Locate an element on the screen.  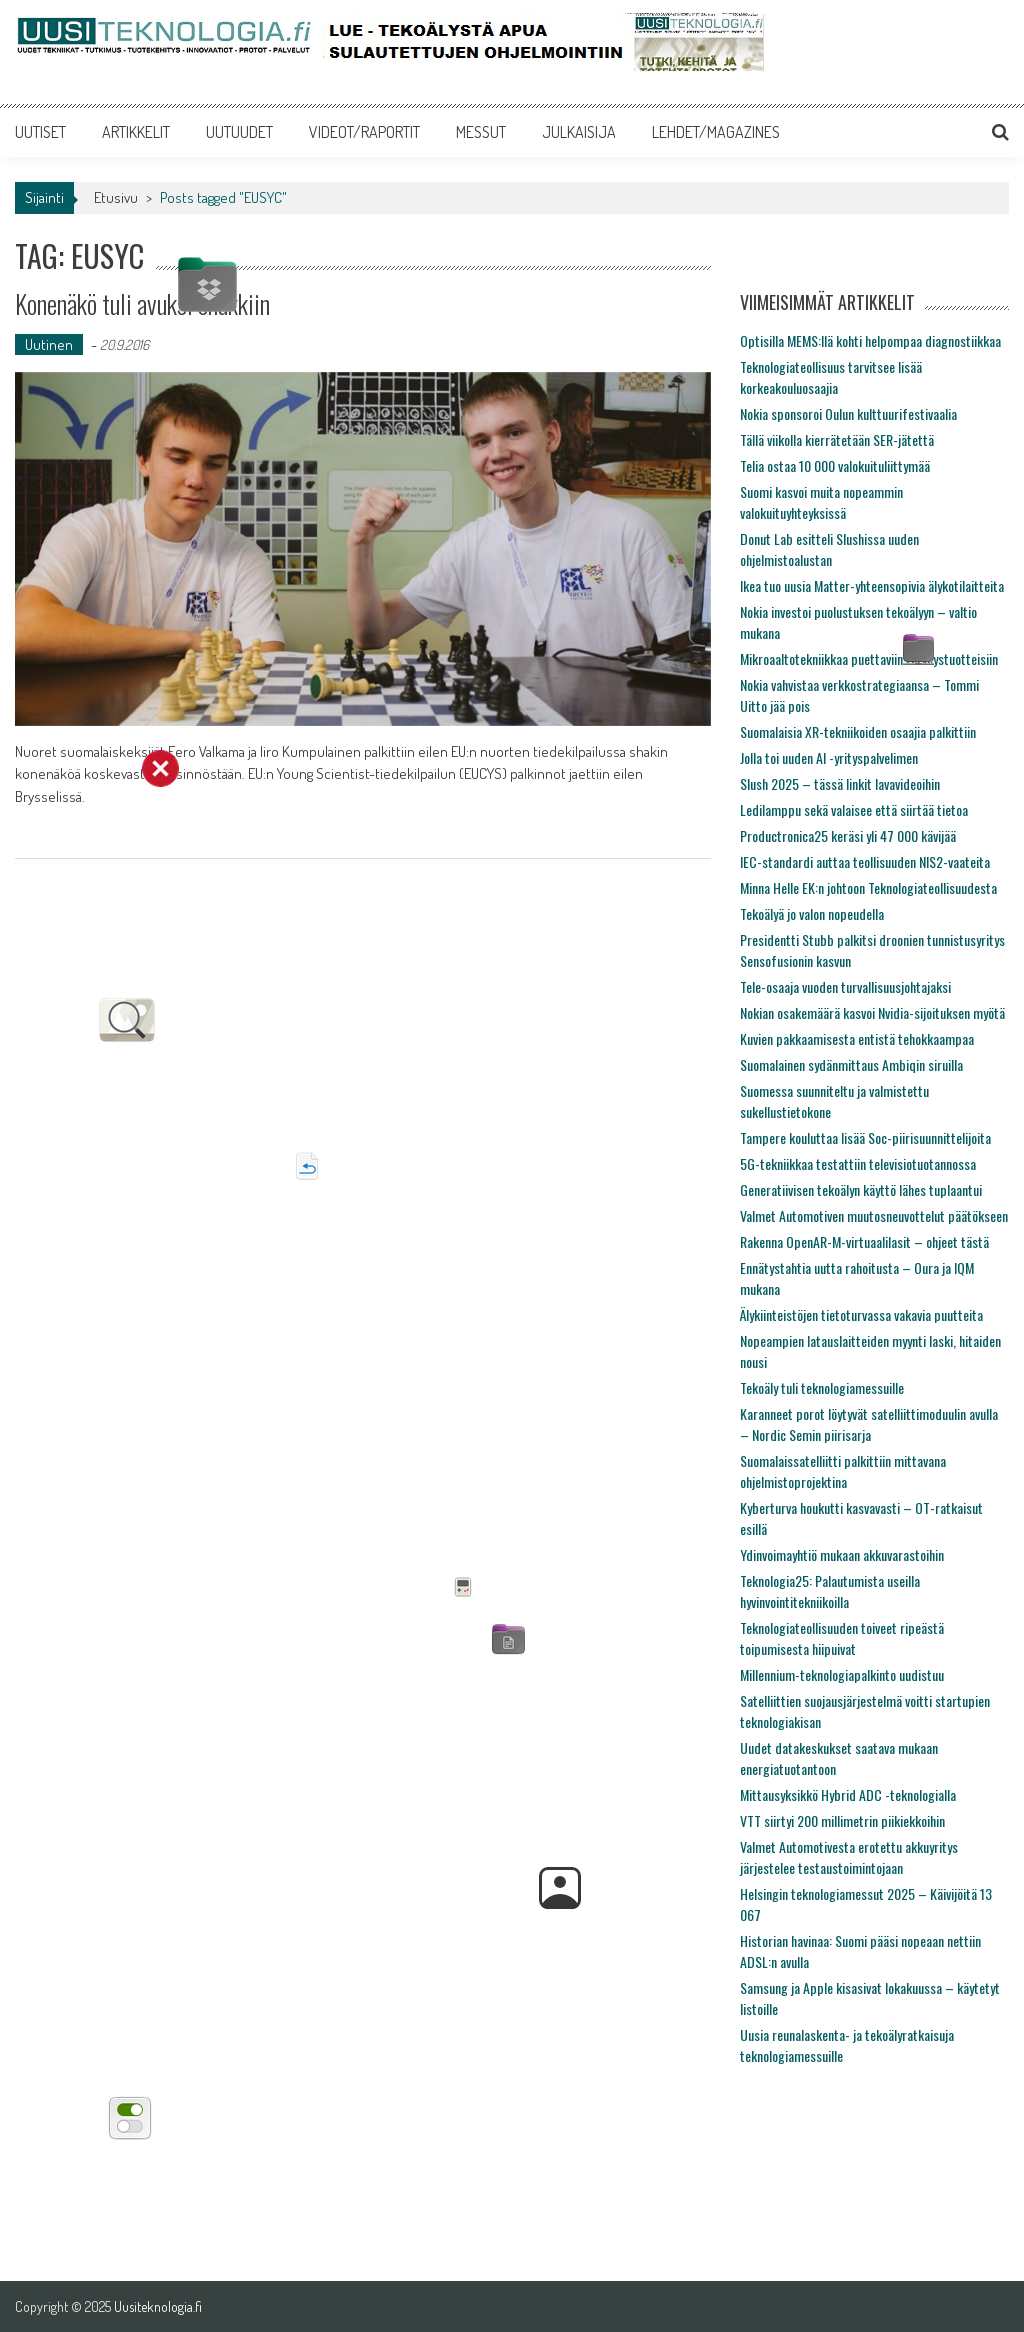
open the game center or gaming app is located at coordinates (463, 1587).